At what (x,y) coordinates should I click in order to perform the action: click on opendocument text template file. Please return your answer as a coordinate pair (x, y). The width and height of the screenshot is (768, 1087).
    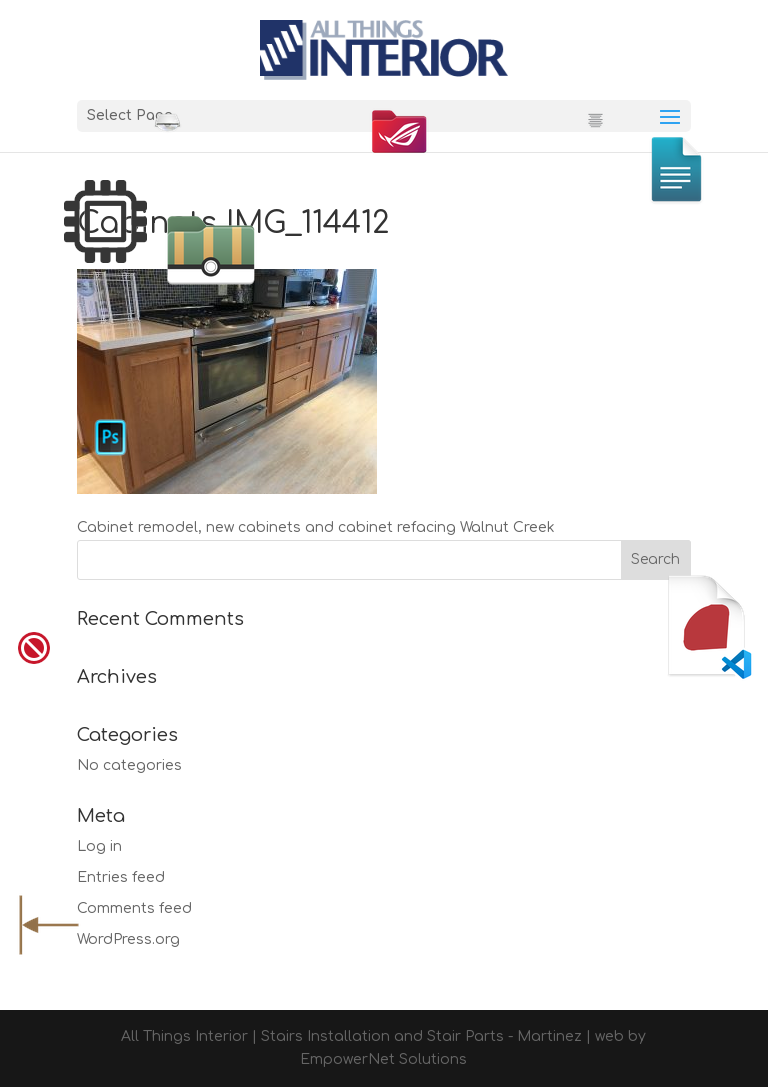
    Looking at the image, I should click on (676, 170).